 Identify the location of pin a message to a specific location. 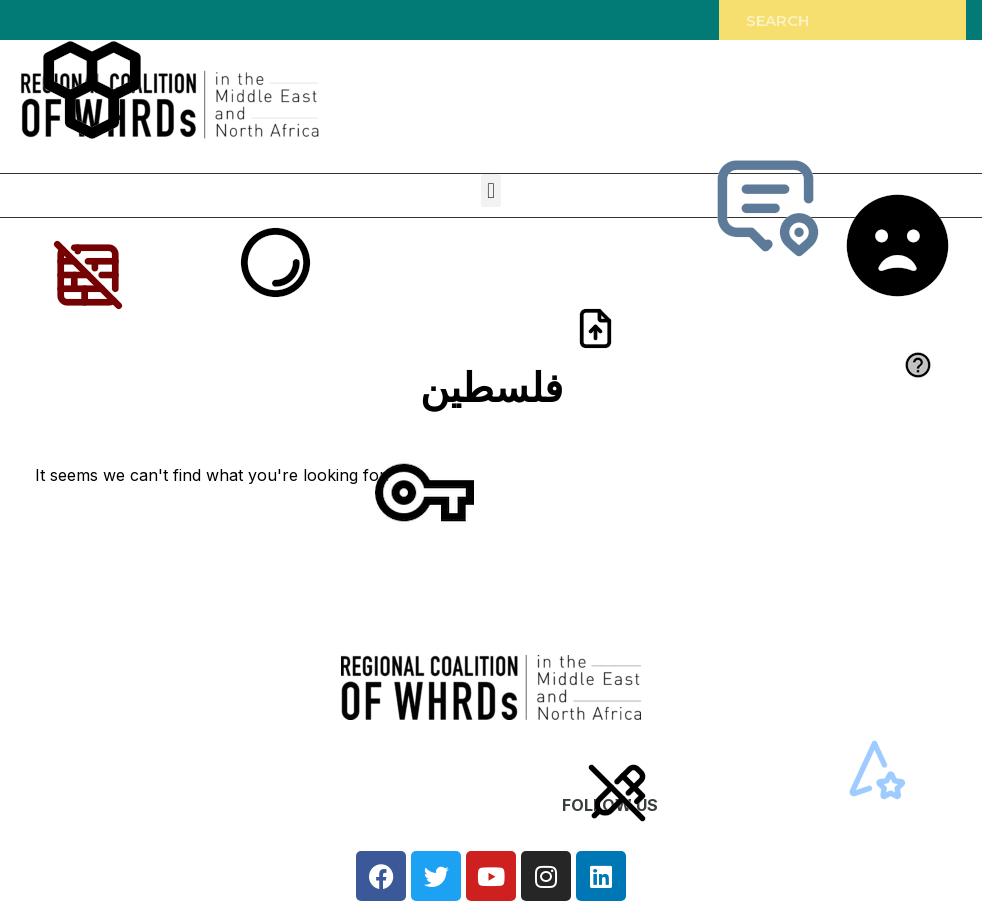
(765, 203).